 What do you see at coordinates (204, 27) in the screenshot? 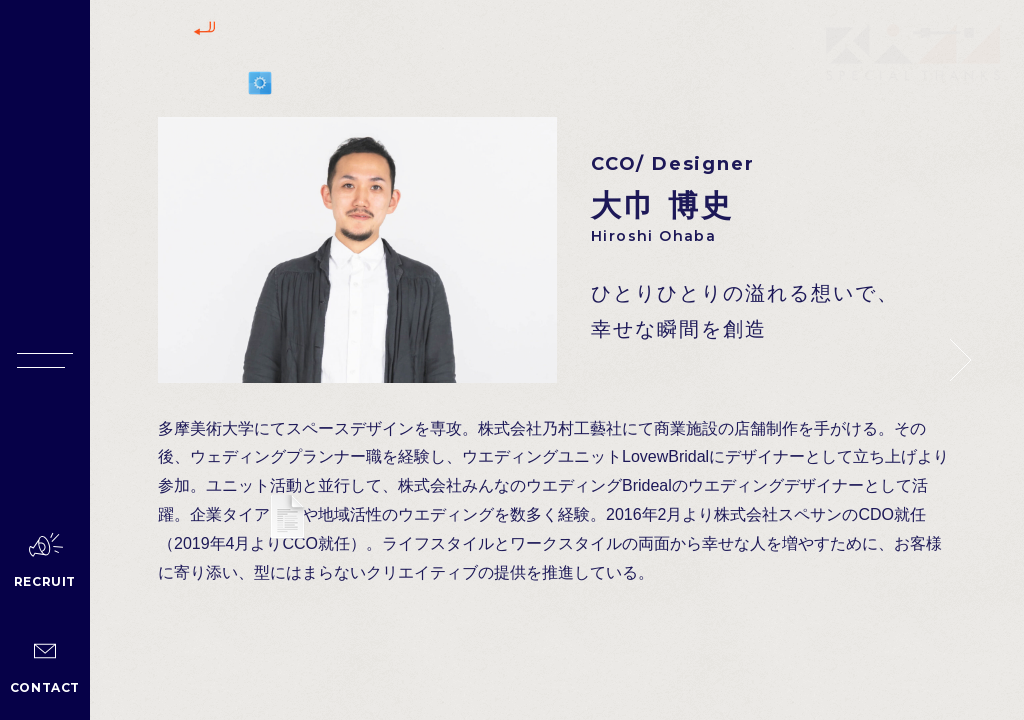
I see `reply to all recipients in an email thread` at bounding box center [204, 27].